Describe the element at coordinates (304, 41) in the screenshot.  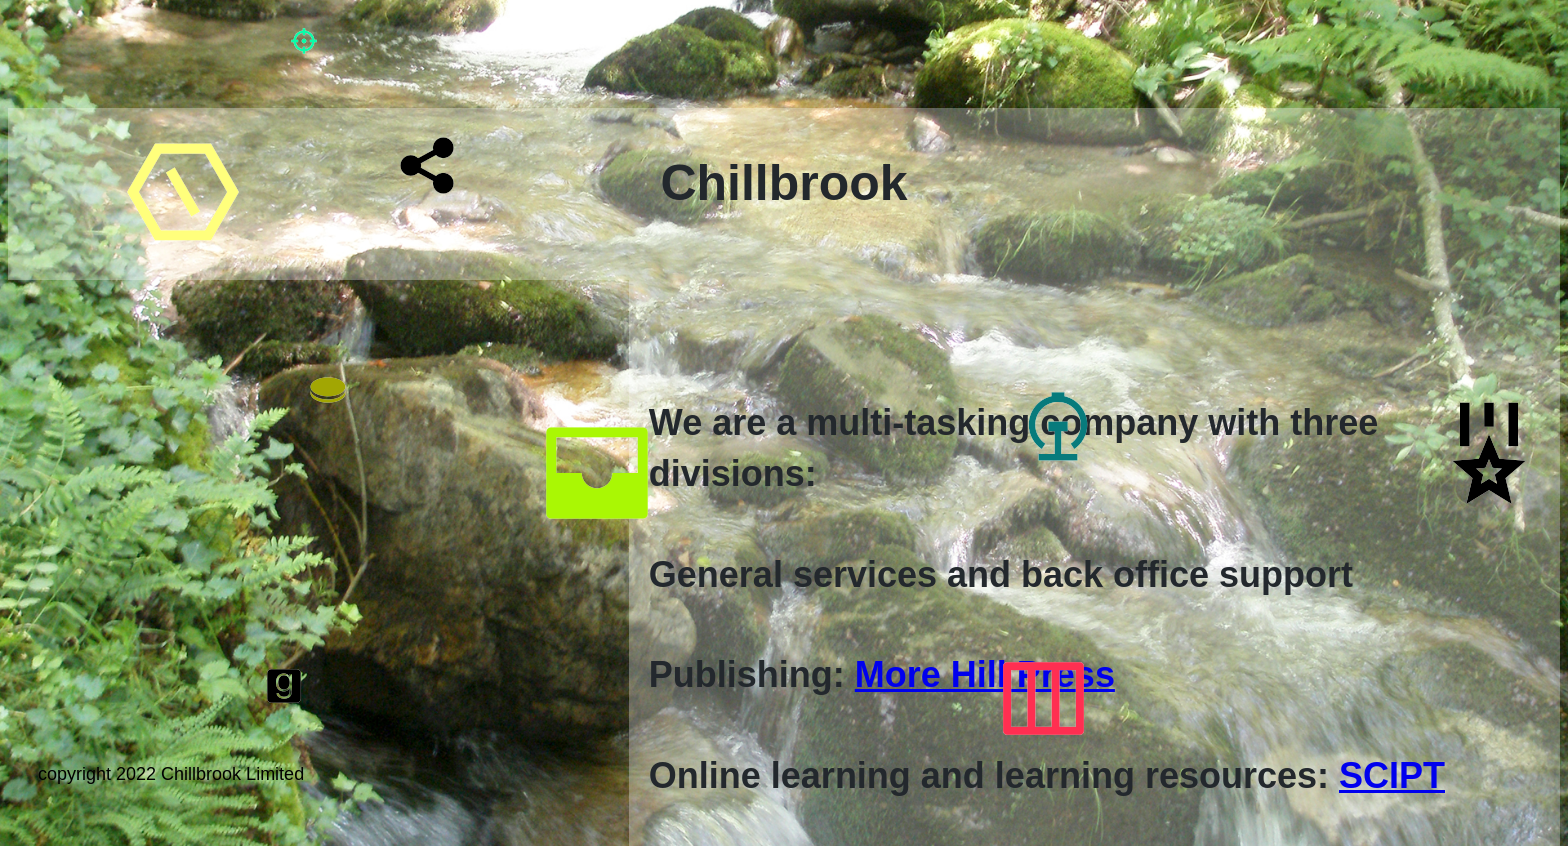
I see `center or align an element to a focal point` at that location.